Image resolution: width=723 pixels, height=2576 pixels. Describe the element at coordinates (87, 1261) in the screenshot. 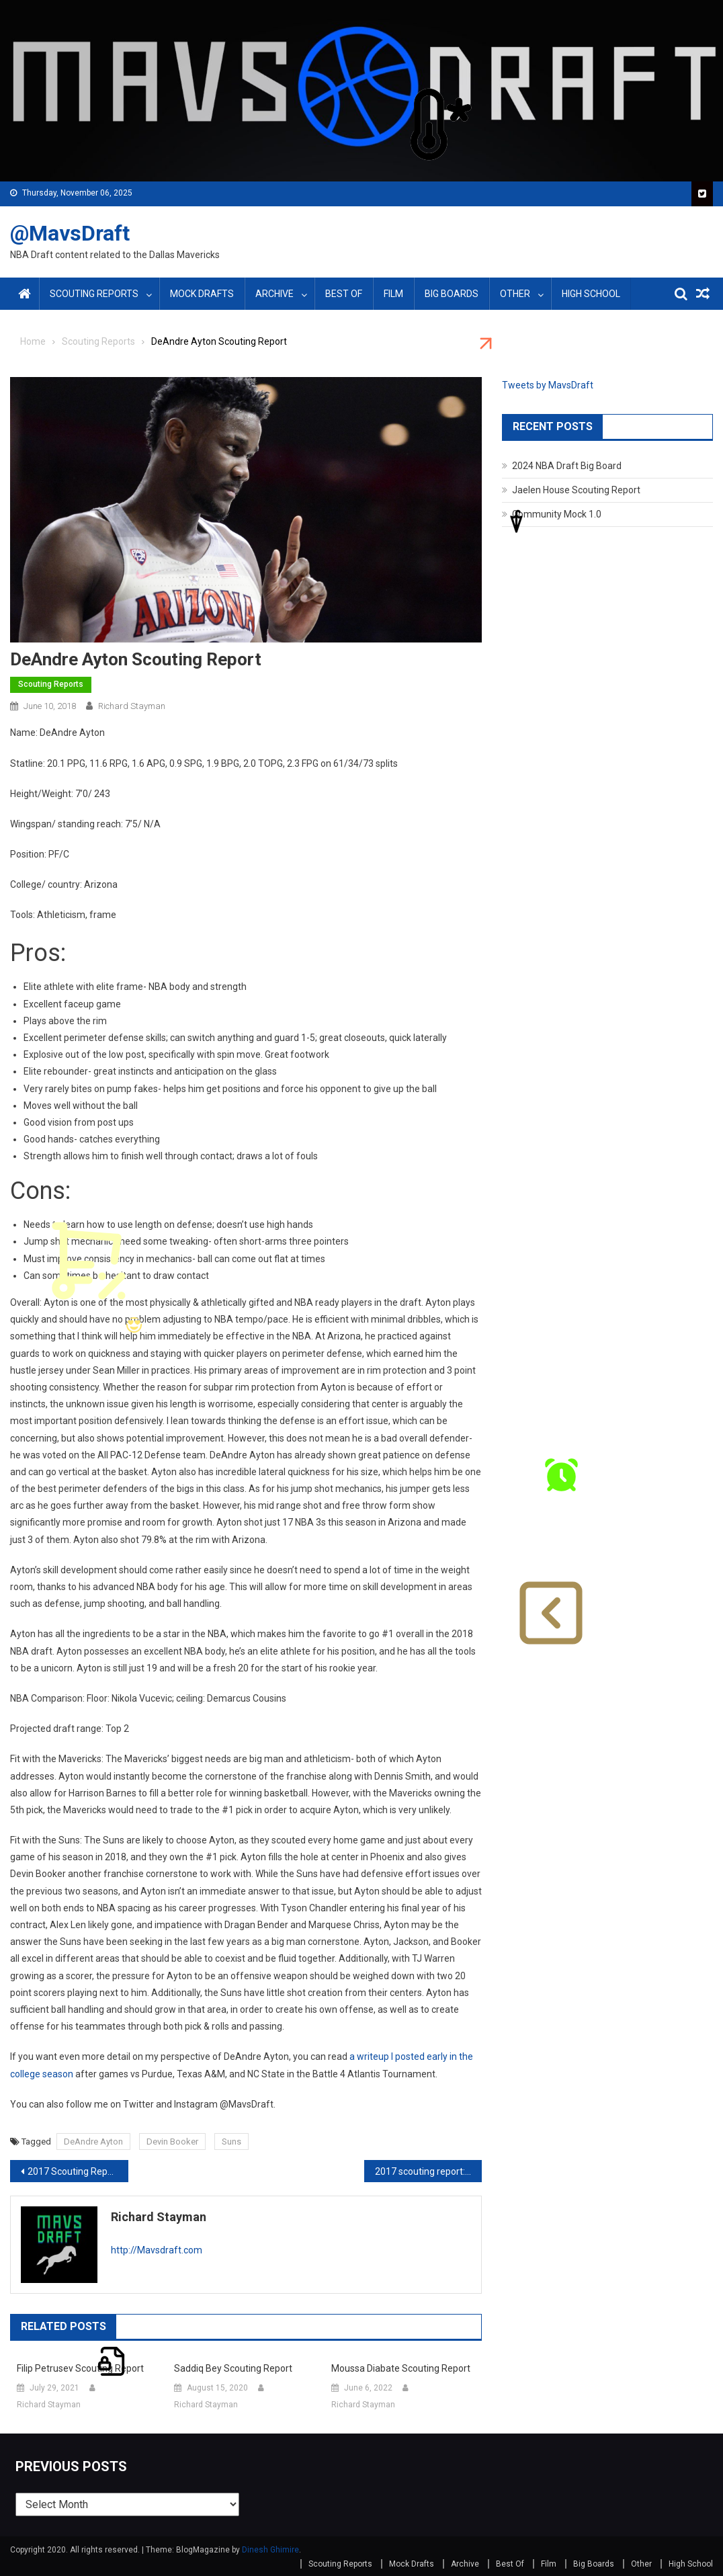

I see `view discounted items in your cart` at that location.